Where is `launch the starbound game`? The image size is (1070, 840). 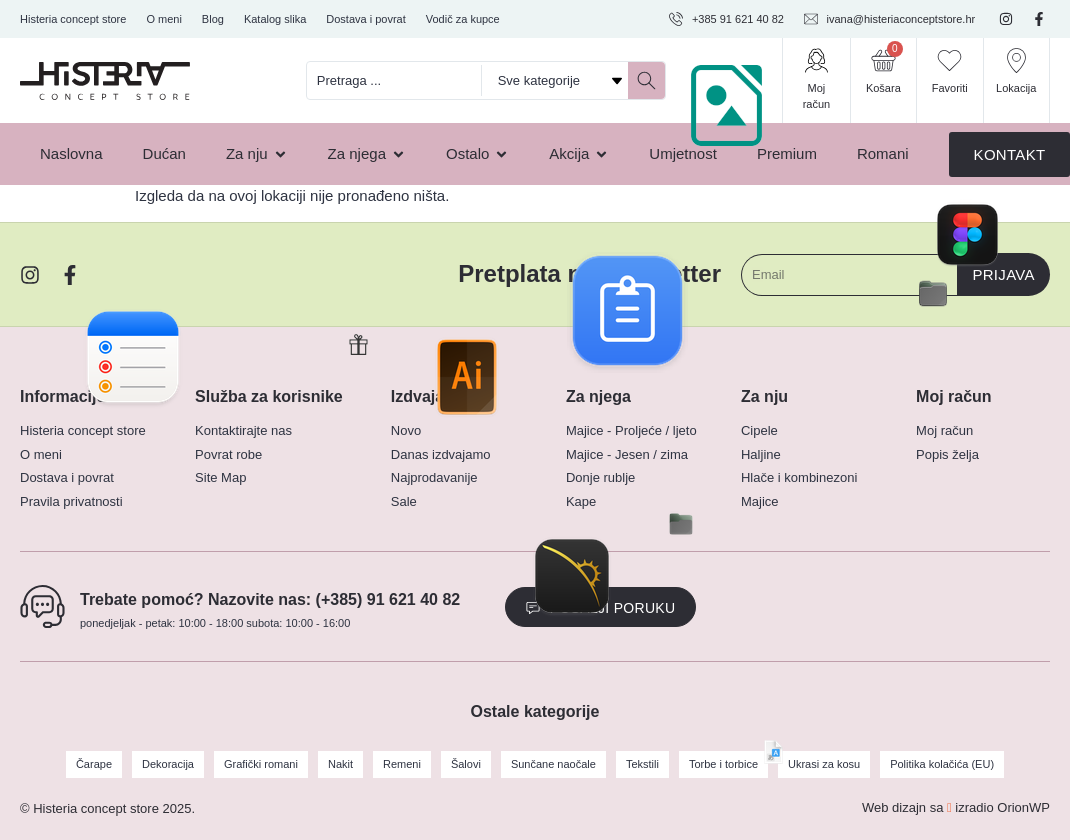 launch the starbound game is located at coordinates (572, 576).